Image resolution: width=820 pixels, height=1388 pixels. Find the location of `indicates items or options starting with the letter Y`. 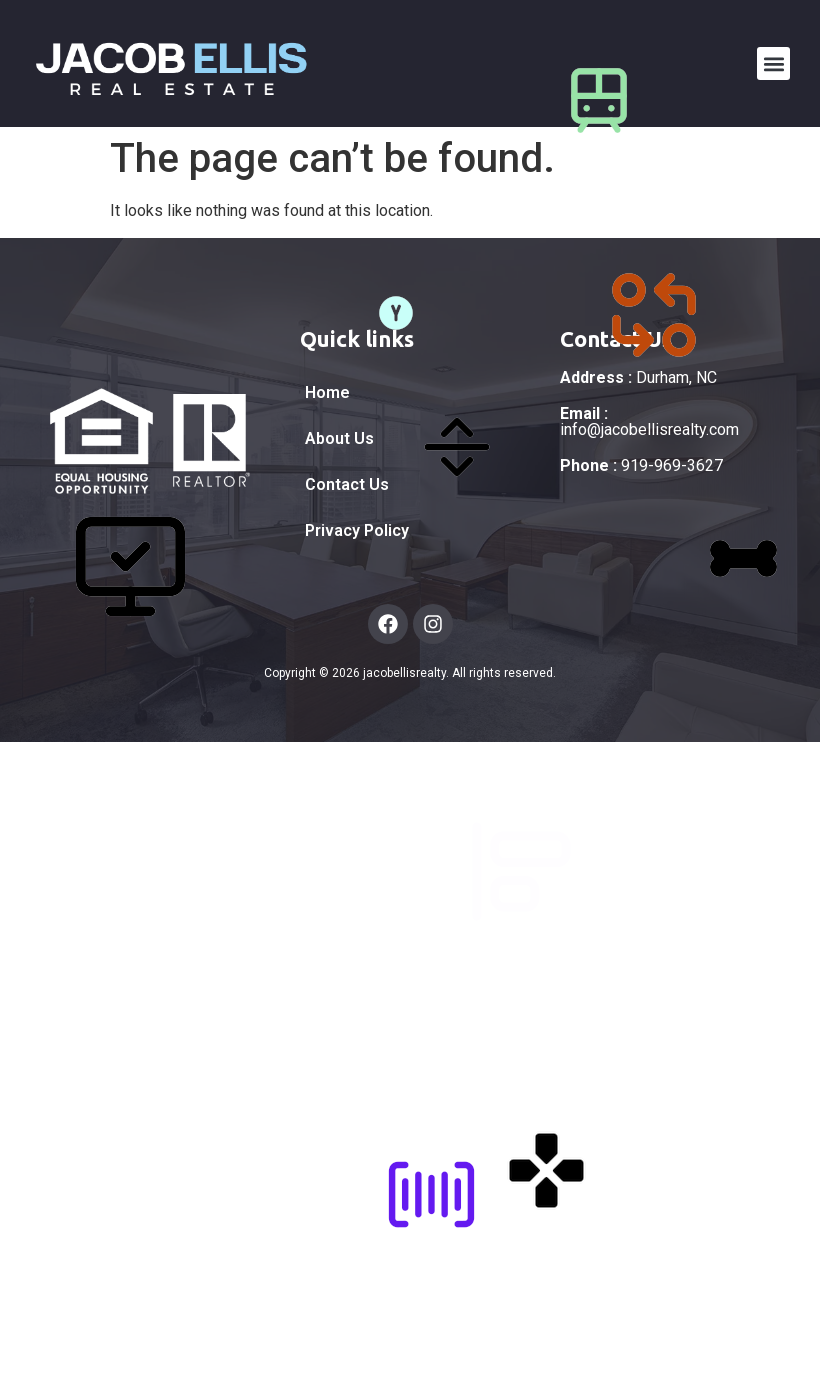

indicates items or options starting with the letter Y is located at coordinates (396, 313).